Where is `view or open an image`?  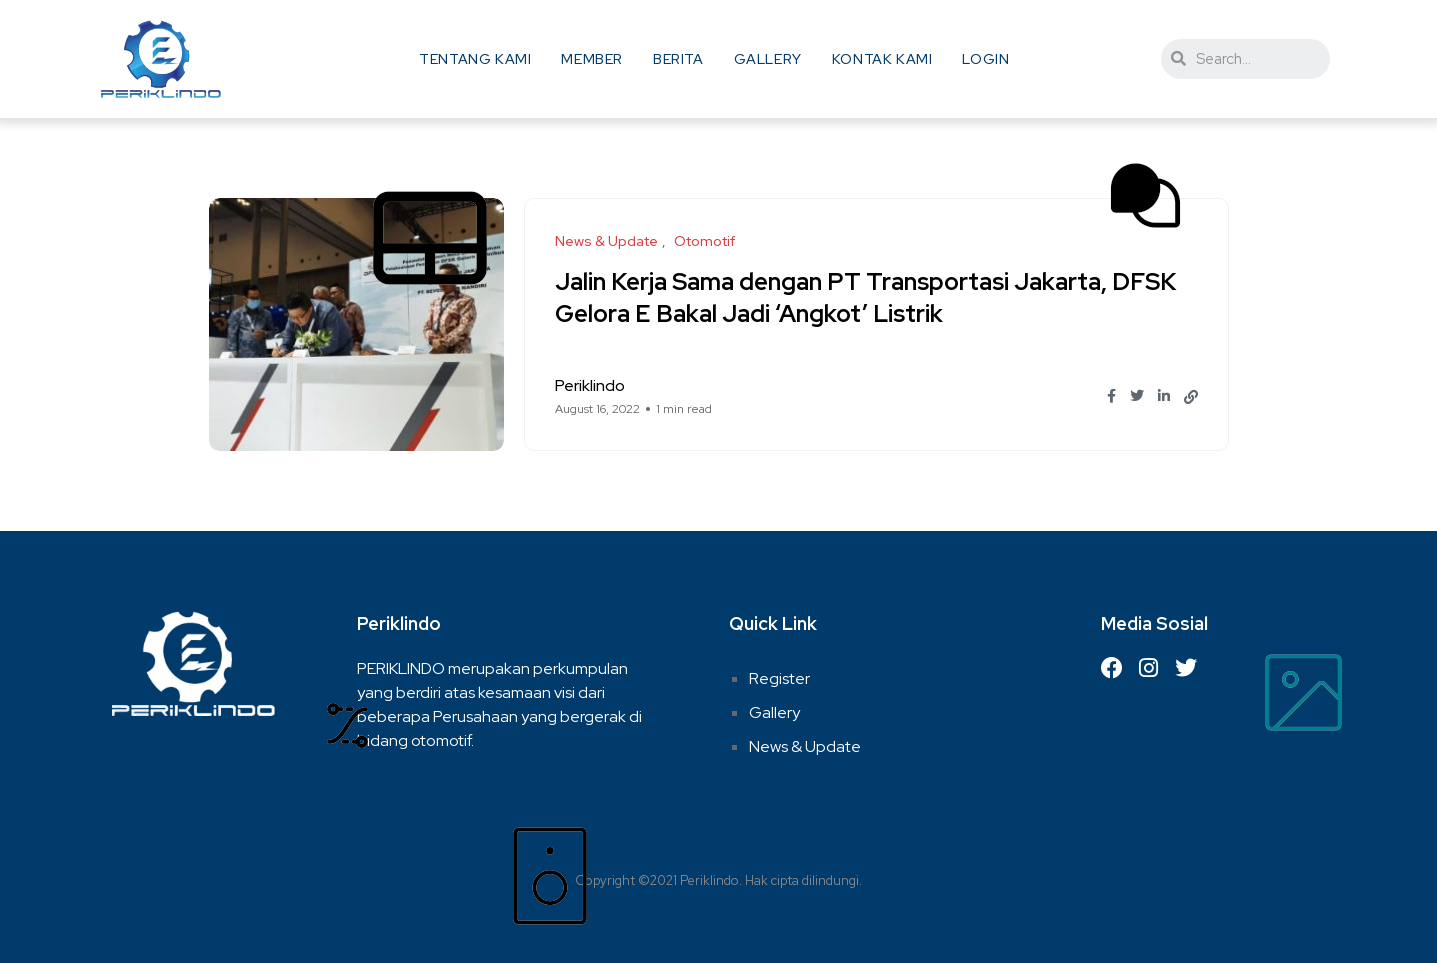 view or open an image is located at coordinates (1303, 692).